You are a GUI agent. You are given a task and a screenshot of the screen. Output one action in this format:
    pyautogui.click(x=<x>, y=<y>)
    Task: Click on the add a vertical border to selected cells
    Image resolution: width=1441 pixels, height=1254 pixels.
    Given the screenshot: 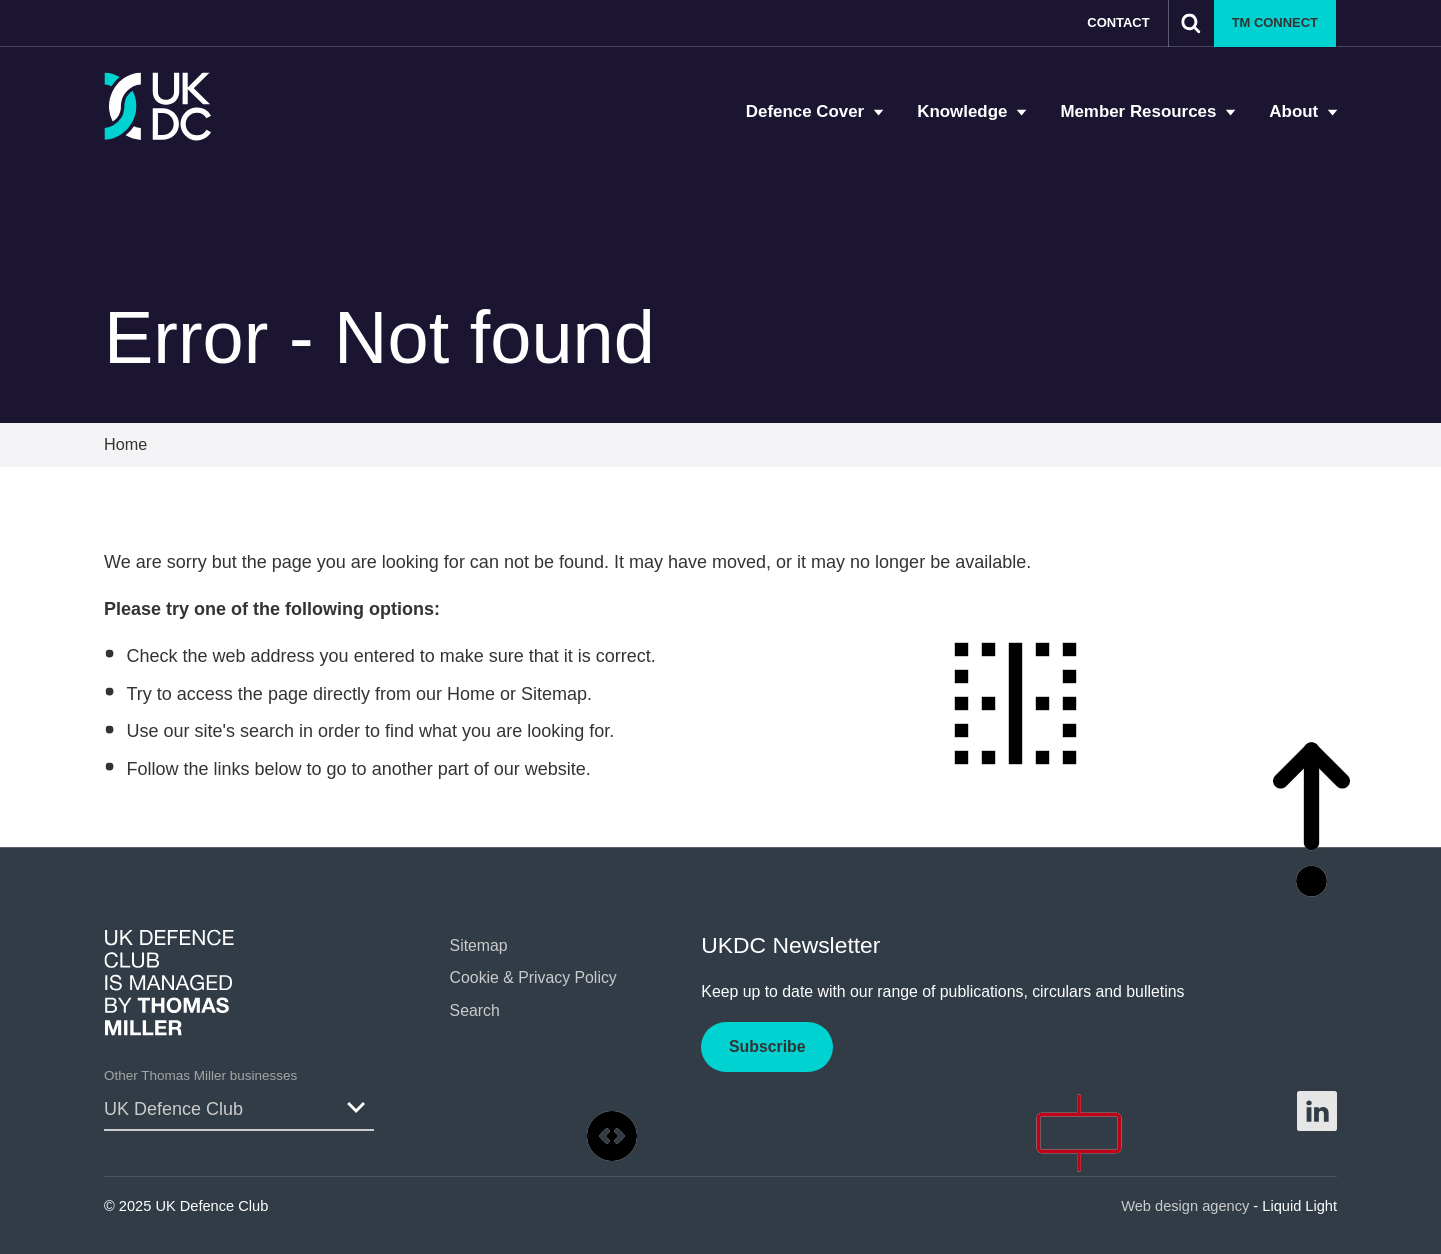 What is the action you would take?
    pyautogui.click(x=1015, y=703)
    